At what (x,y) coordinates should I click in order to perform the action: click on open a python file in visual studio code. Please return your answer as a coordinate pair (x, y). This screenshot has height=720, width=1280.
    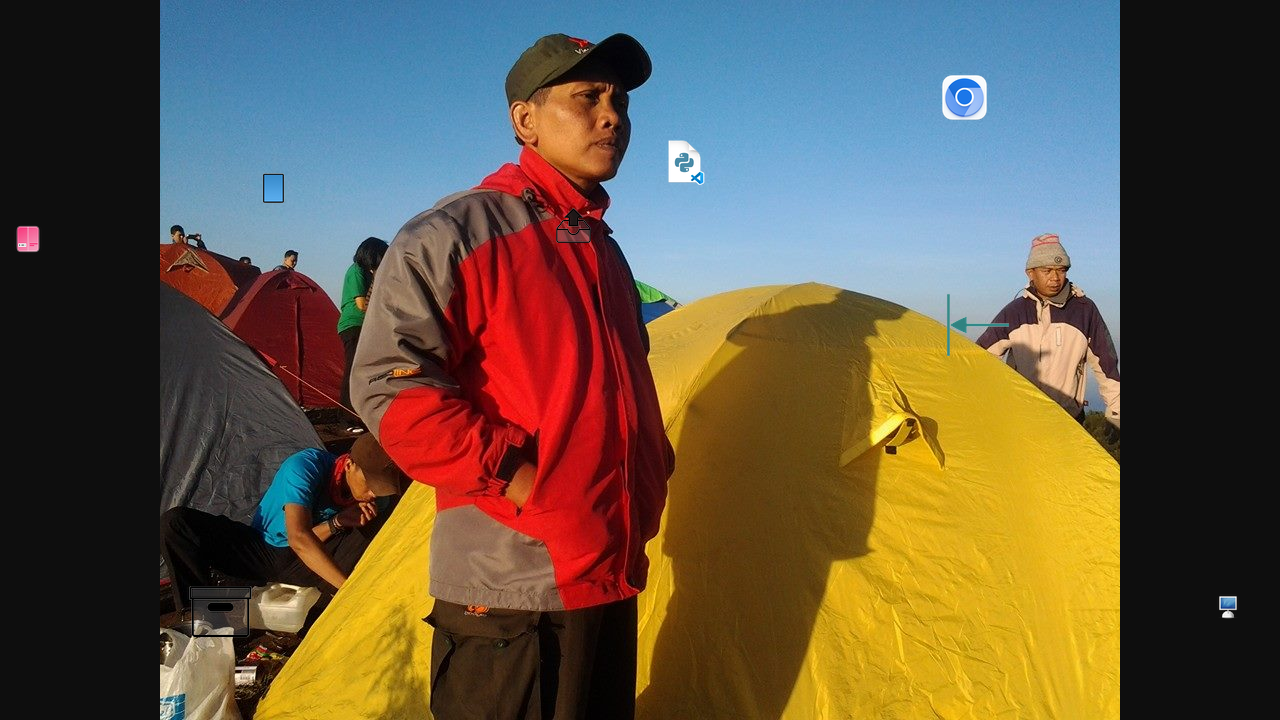
    Looking at the image, I should click on (684, 162).